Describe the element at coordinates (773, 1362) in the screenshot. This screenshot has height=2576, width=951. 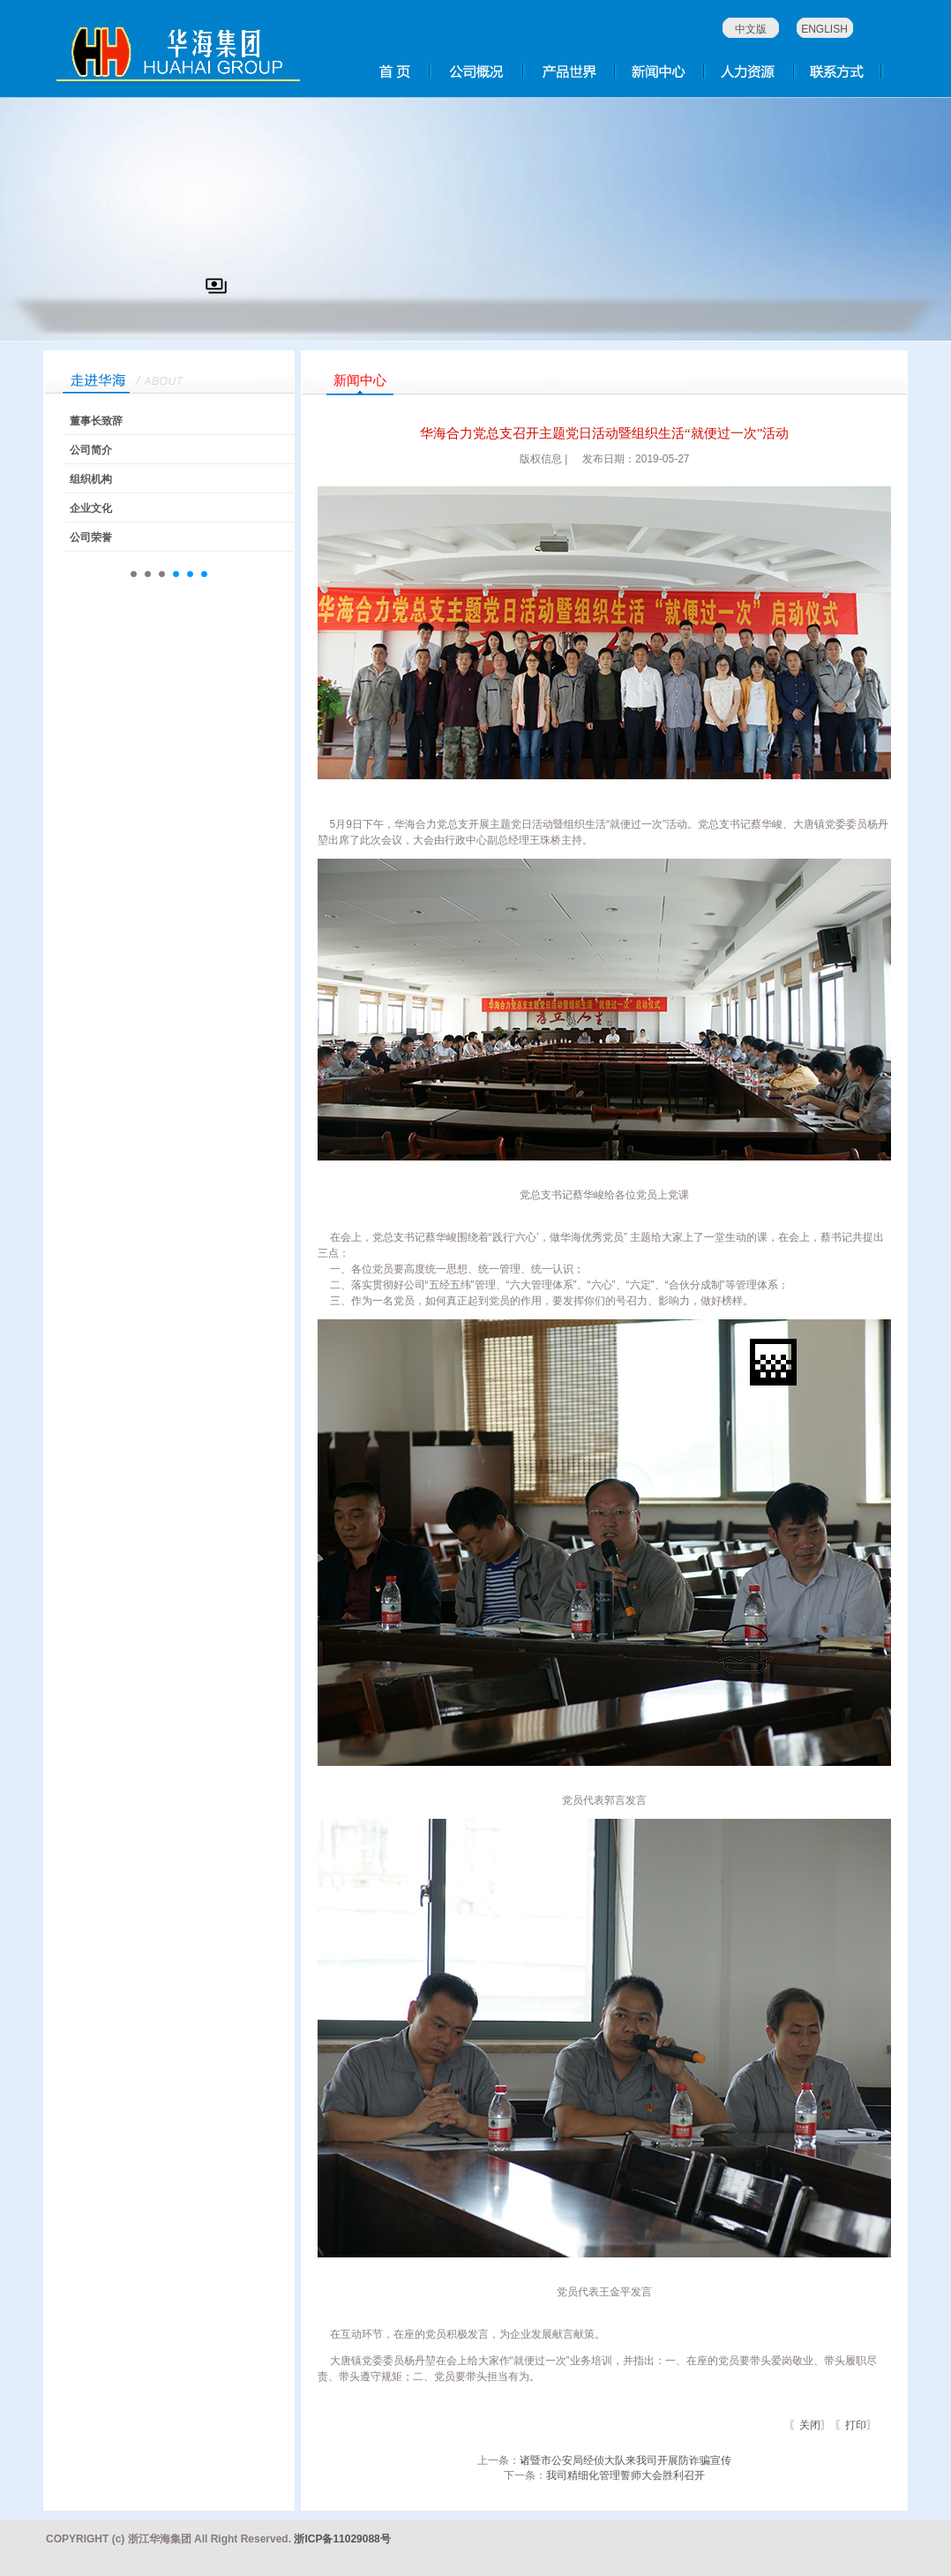
I see `apply a gradient effect to an image` at that location.